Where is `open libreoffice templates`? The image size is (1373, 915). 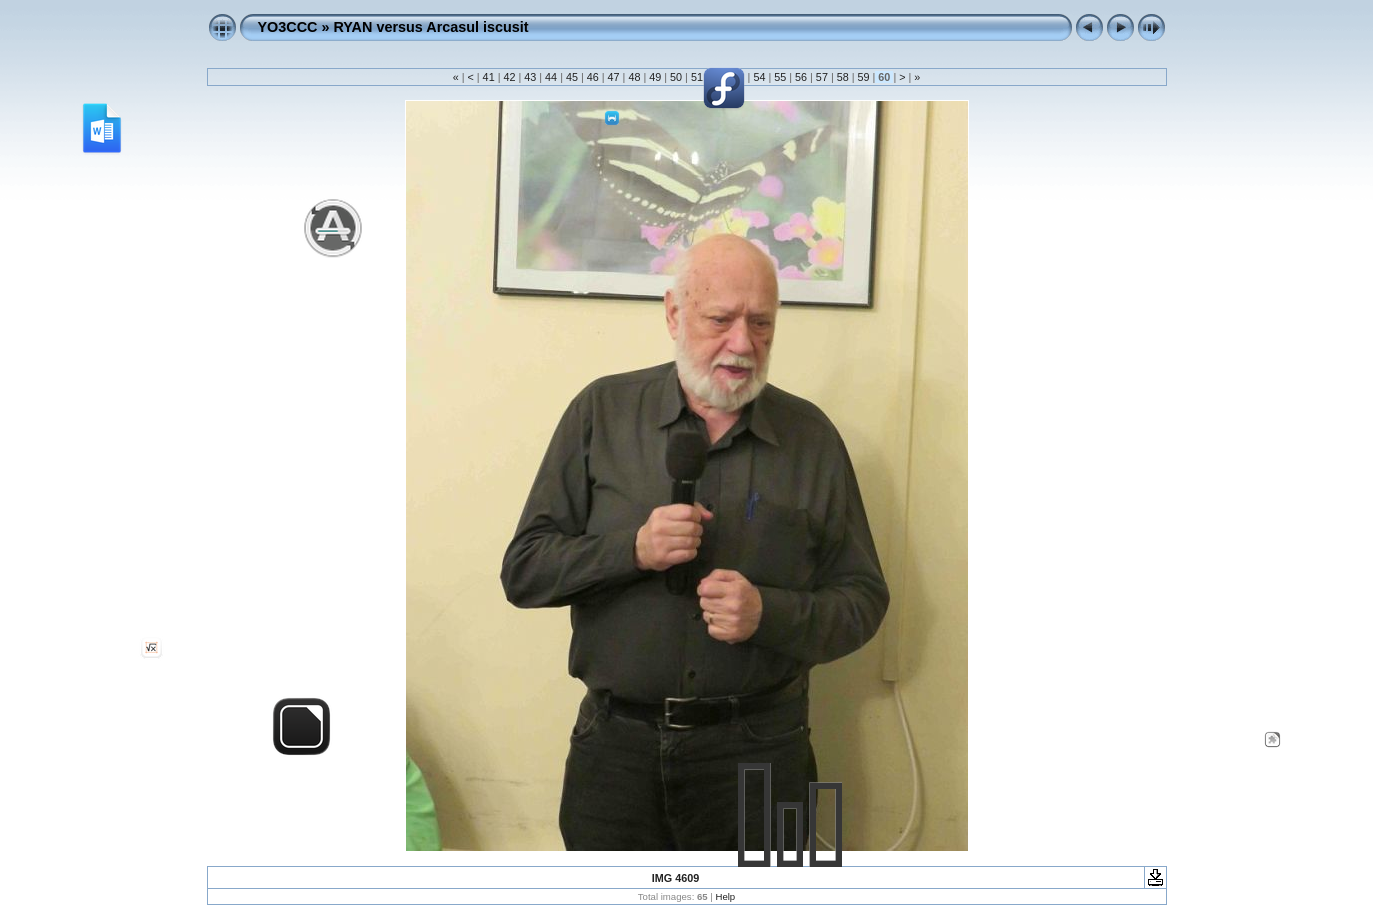
open libreoffice templates is located at coordinates (1272, 739).